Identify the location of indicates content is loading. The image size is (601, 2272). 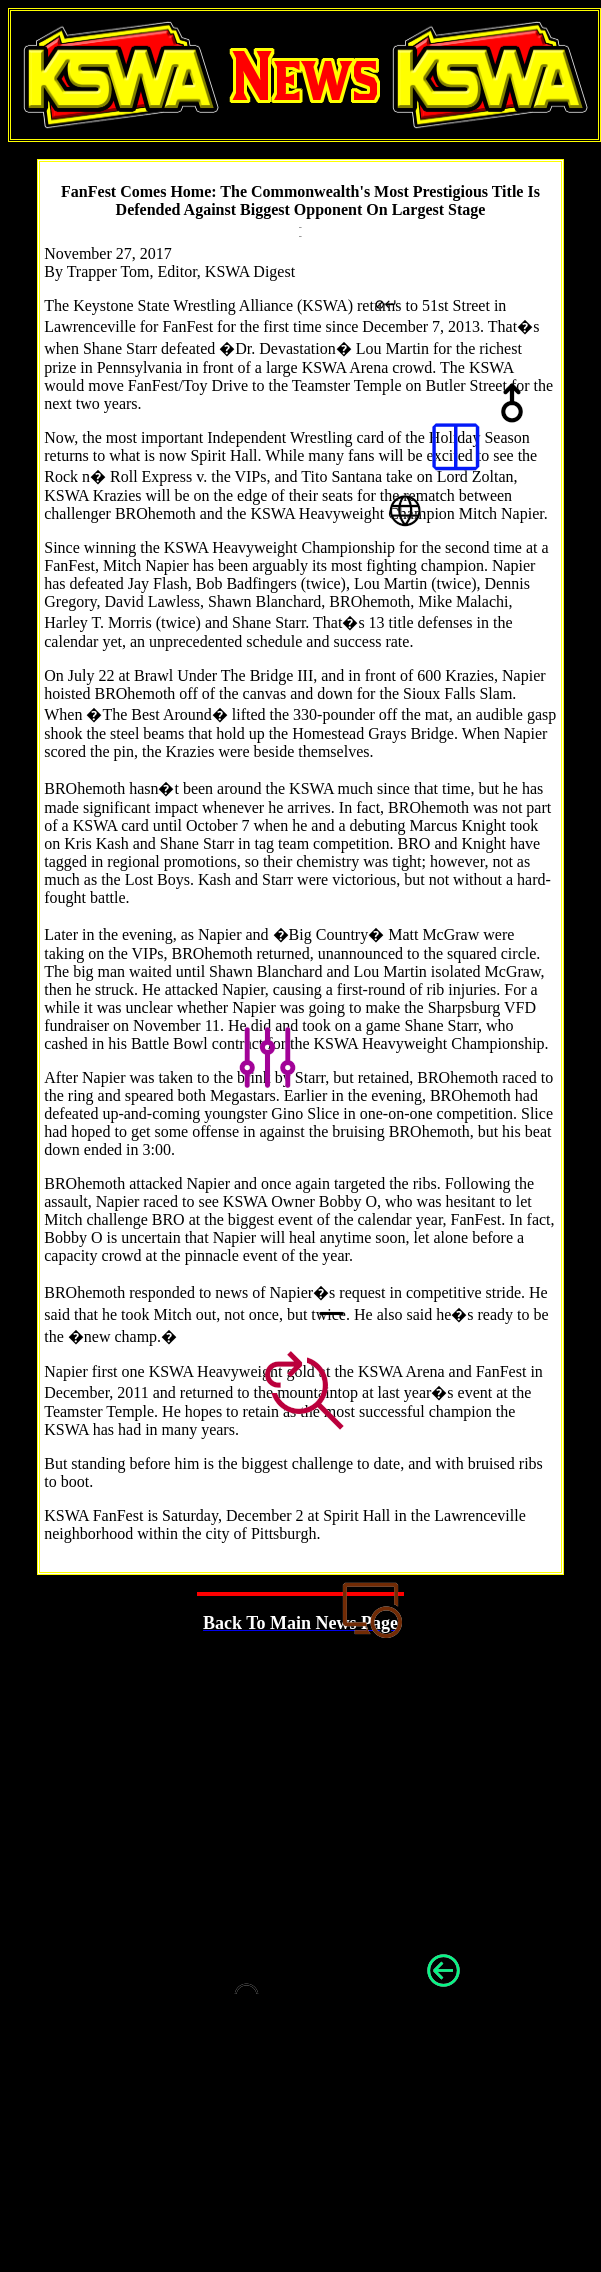
(246, 1995).